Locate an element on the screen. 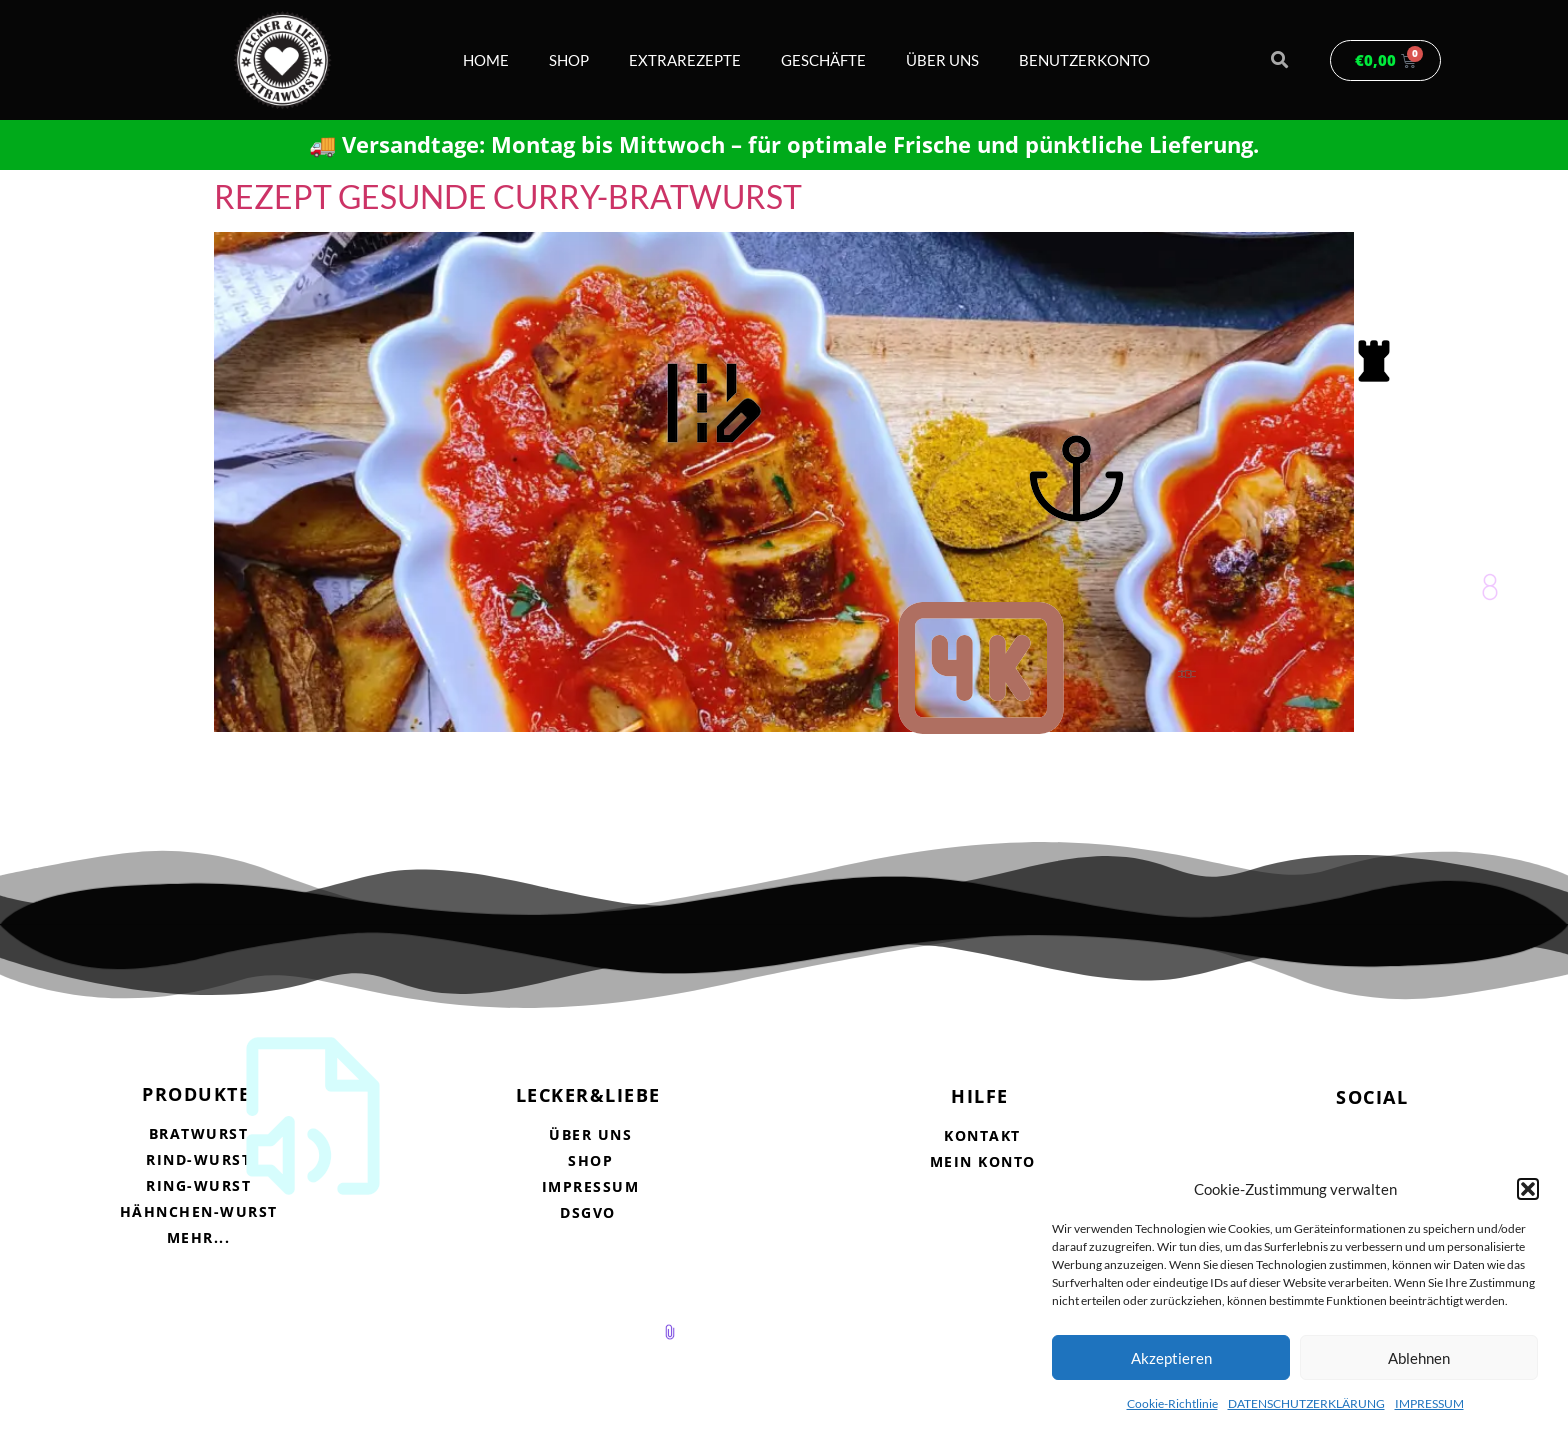 The width and height of the screenshot is (1568, 1439). open an audio file is located at coordinates (313, 1116).